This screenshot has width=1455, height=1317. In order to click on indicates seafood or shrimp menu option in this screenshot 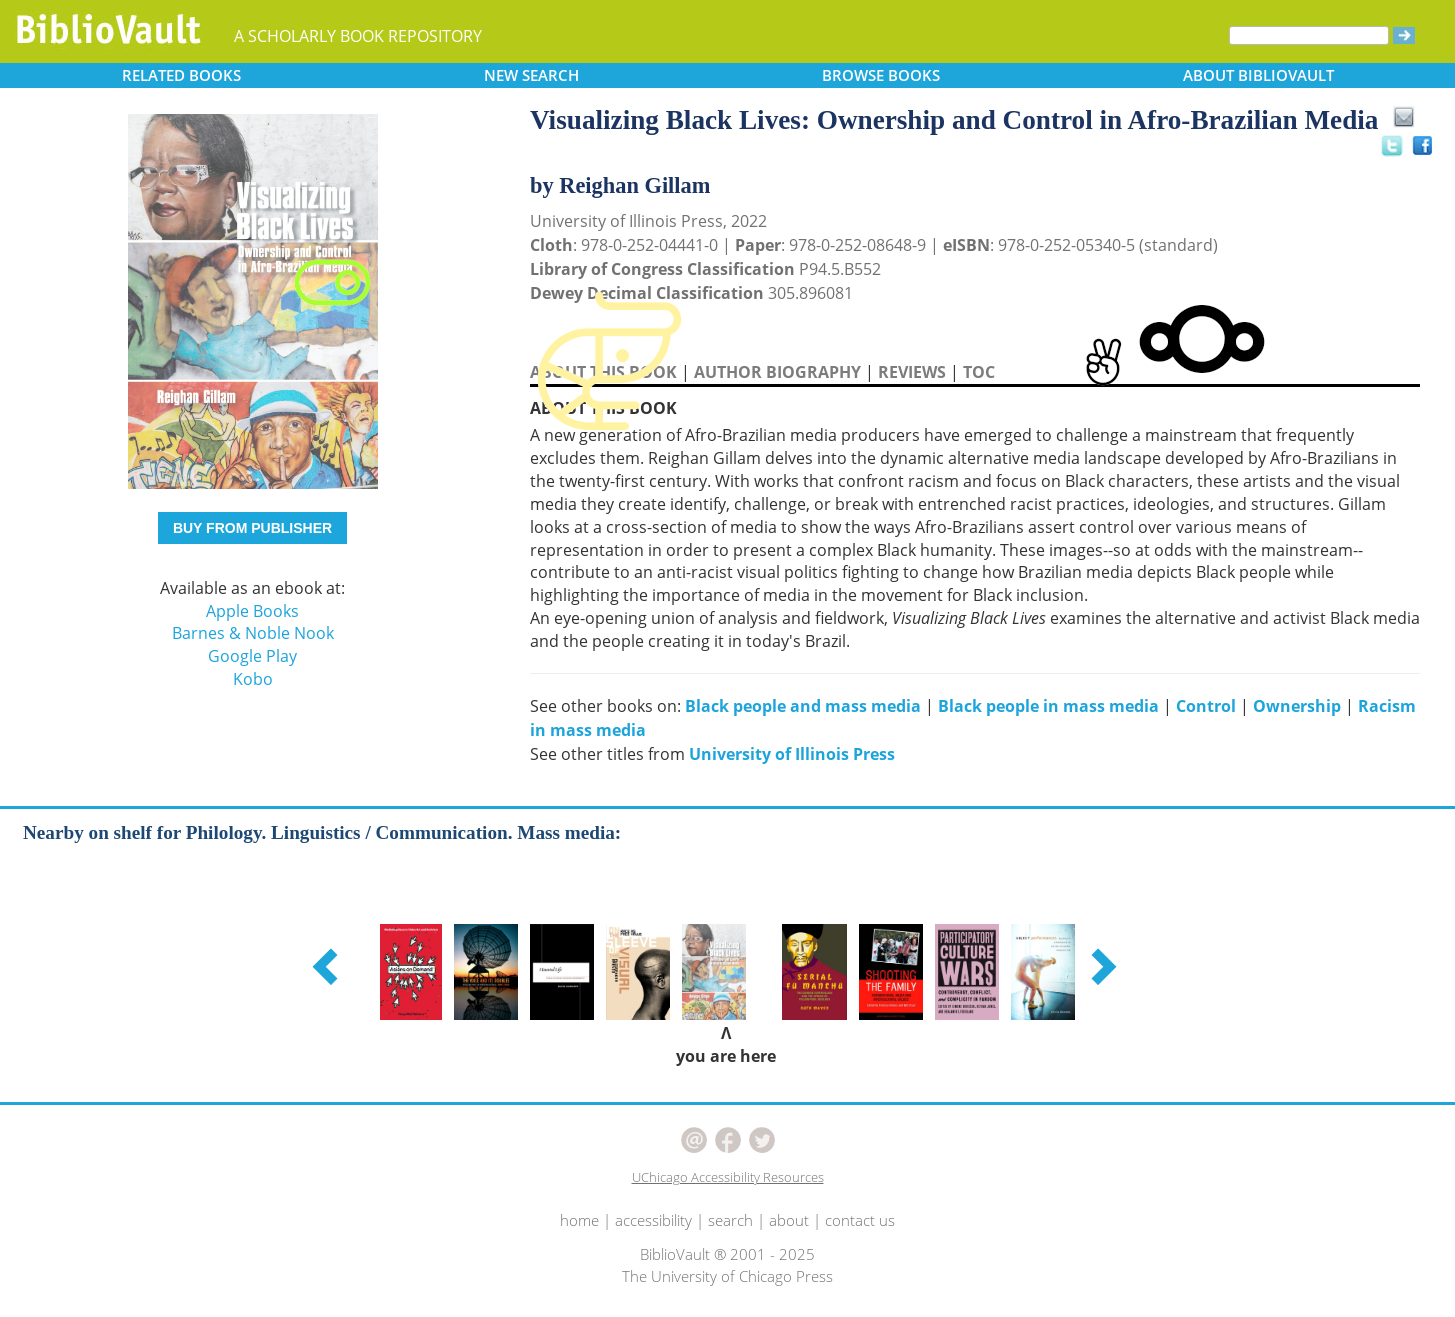, I will do `click(609, 363)`.